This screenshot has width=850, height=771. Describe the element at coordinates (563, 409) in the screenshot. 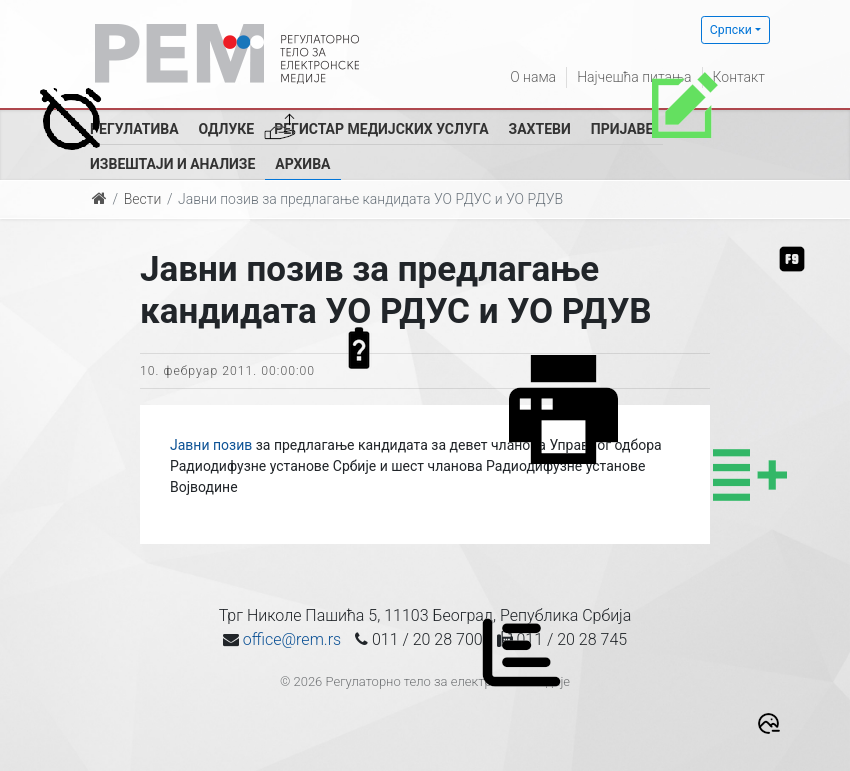

I see `print the current document` at that location.